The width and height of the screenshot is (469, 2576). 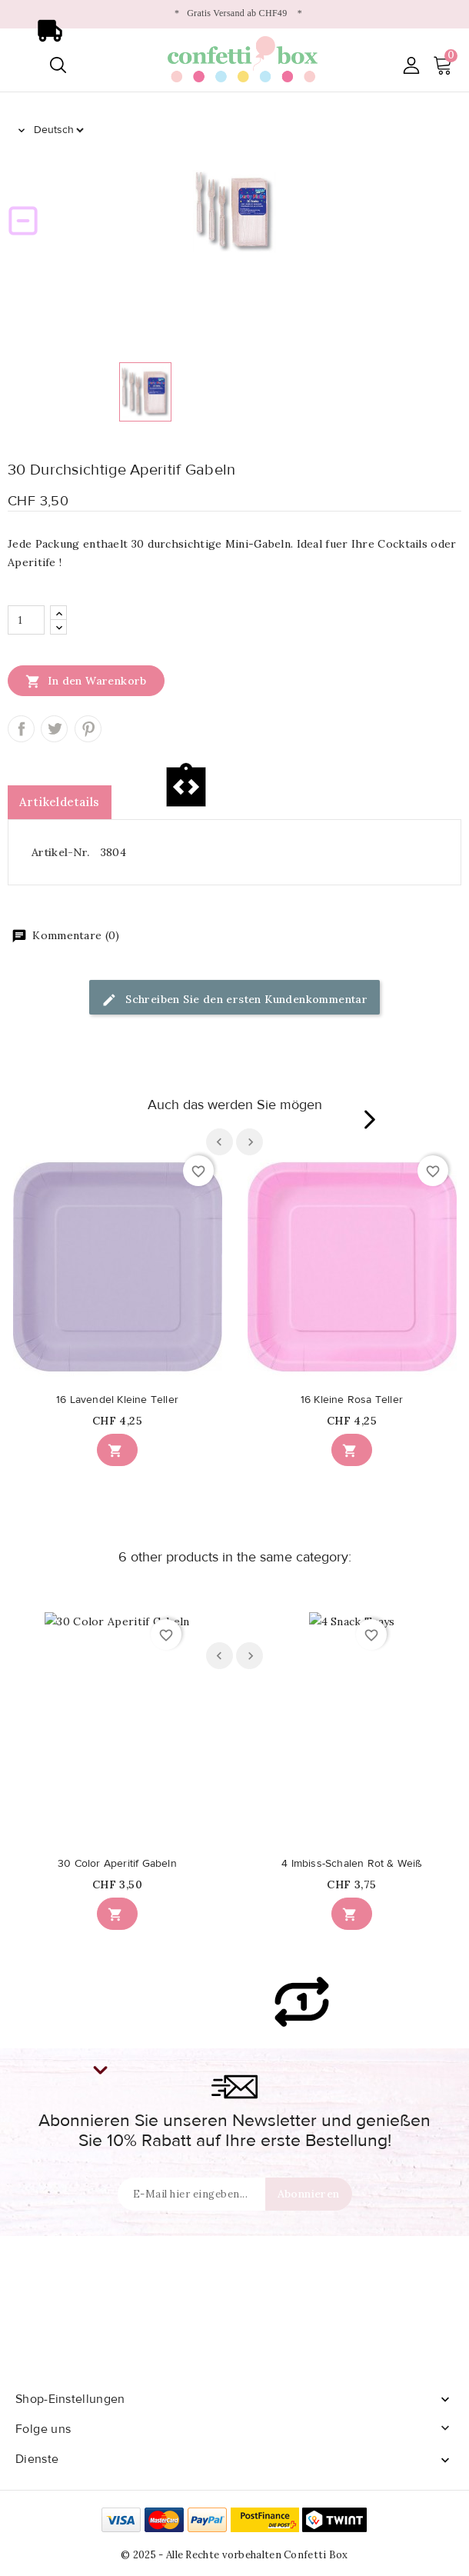 What do you see at coordinates (100, 2069) in the screenshot?
I see `expand a dropdown menu or section` at bounding box center [100, 2069].